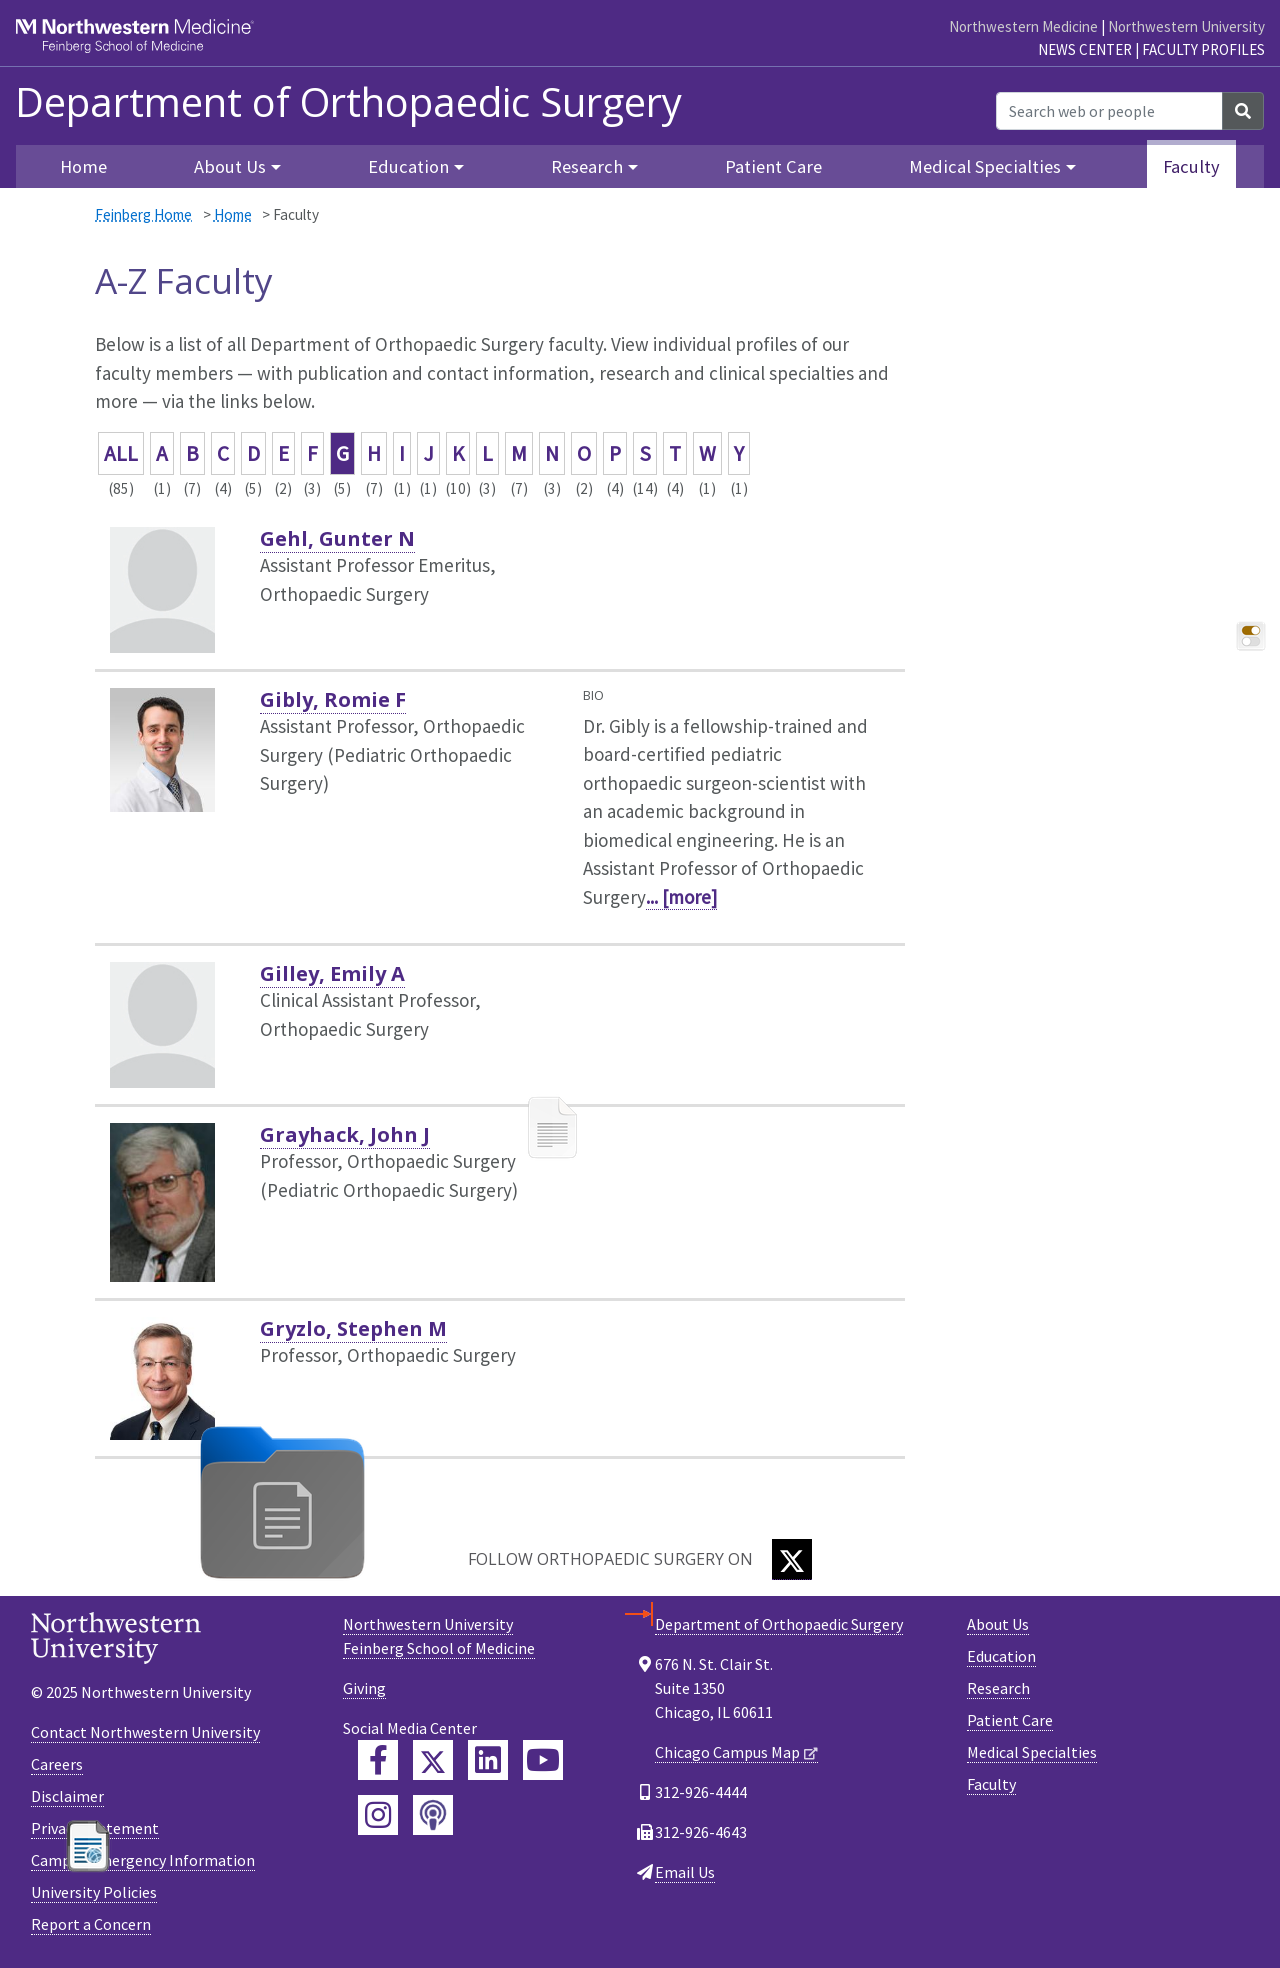 Image resolution: width=1280 pixels, height=1968 pixels. I want to click on open a text file, so click(552, 1127).